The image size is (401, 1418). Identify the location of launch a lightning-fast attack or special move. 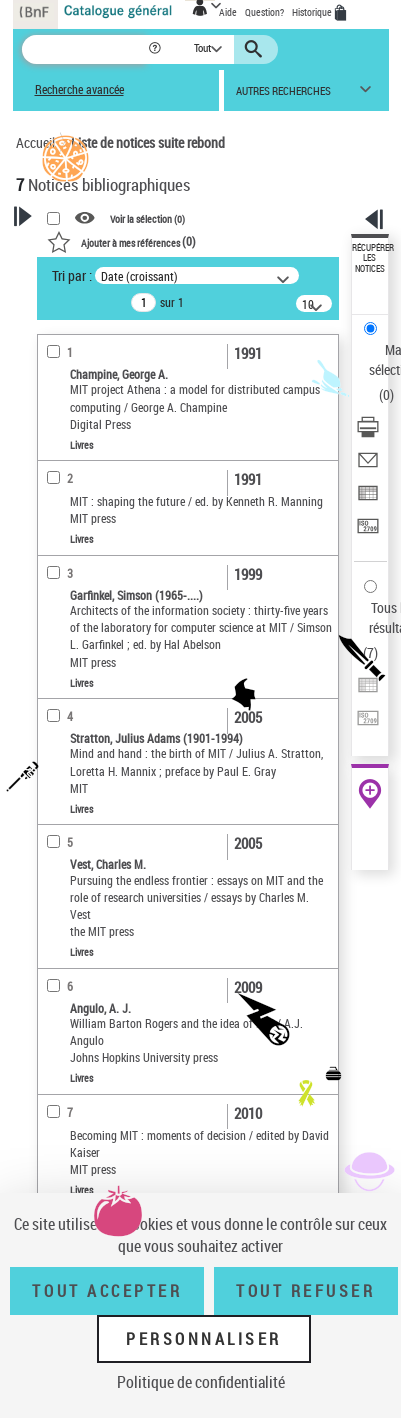
(263, 1019).